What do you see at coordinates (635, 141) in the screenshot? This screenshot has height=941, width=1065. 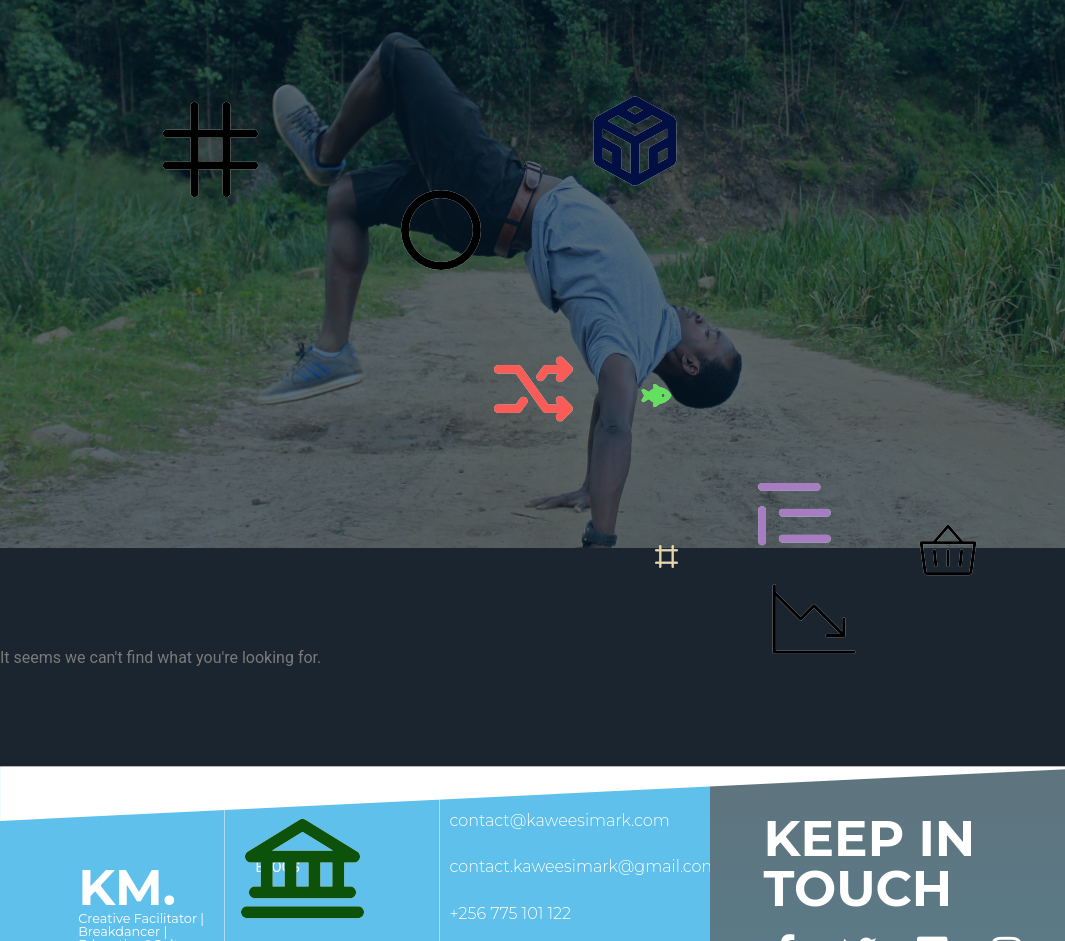 I see `open codesandbox development environment` at bounding box center [635, 141].